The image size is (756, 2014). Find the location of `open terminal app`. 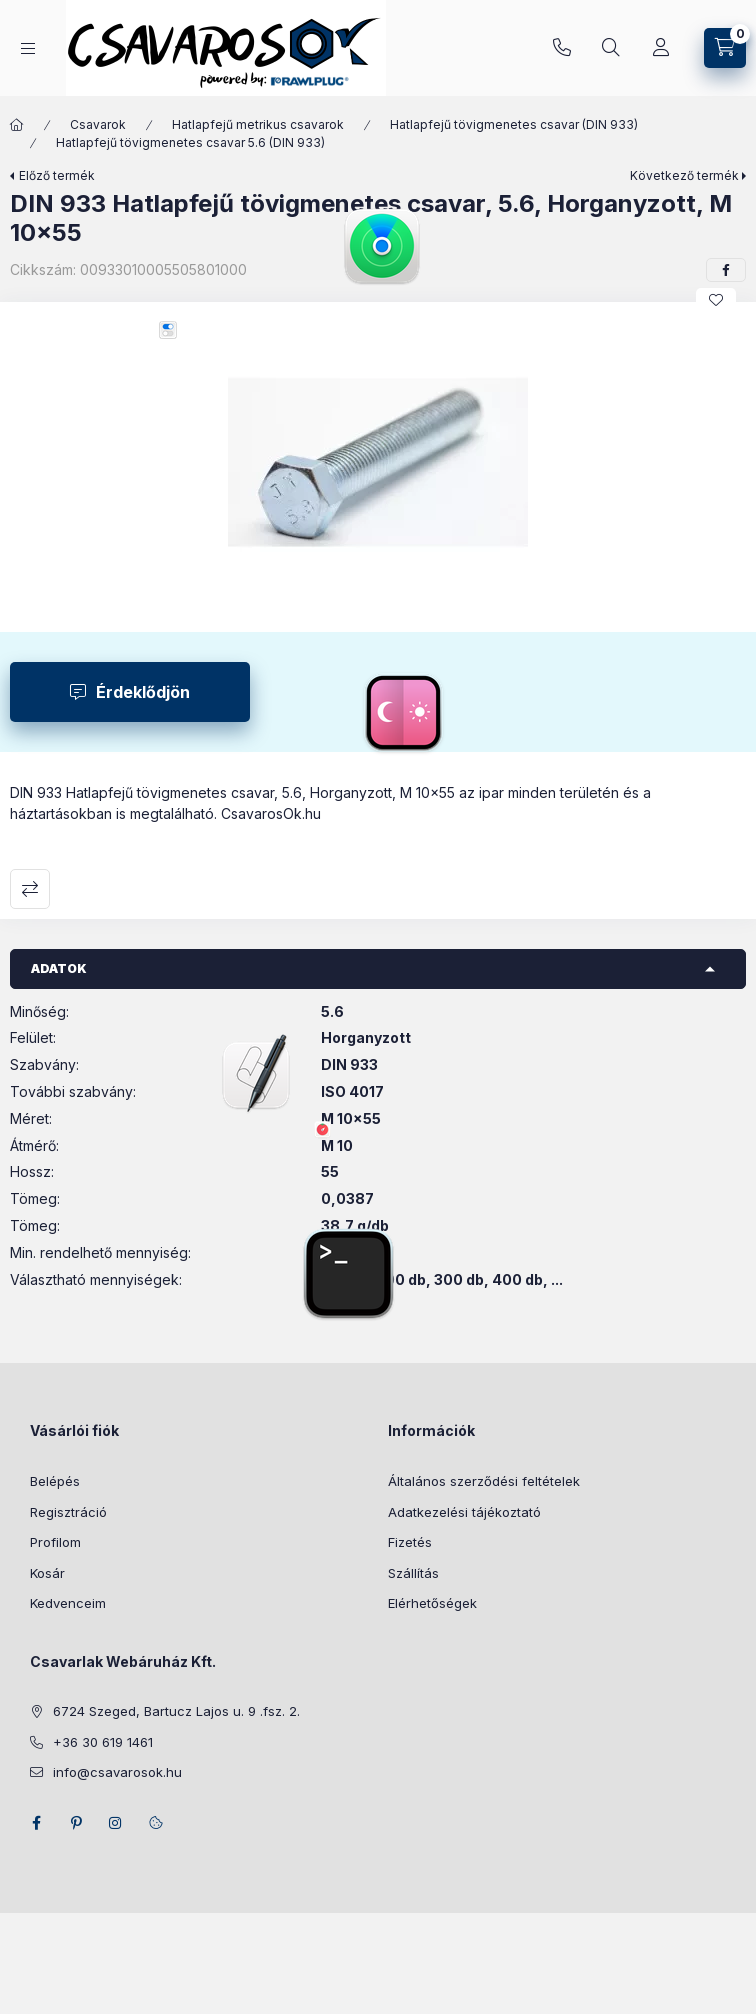

open terminal app is located at coordinates (348, 1273).